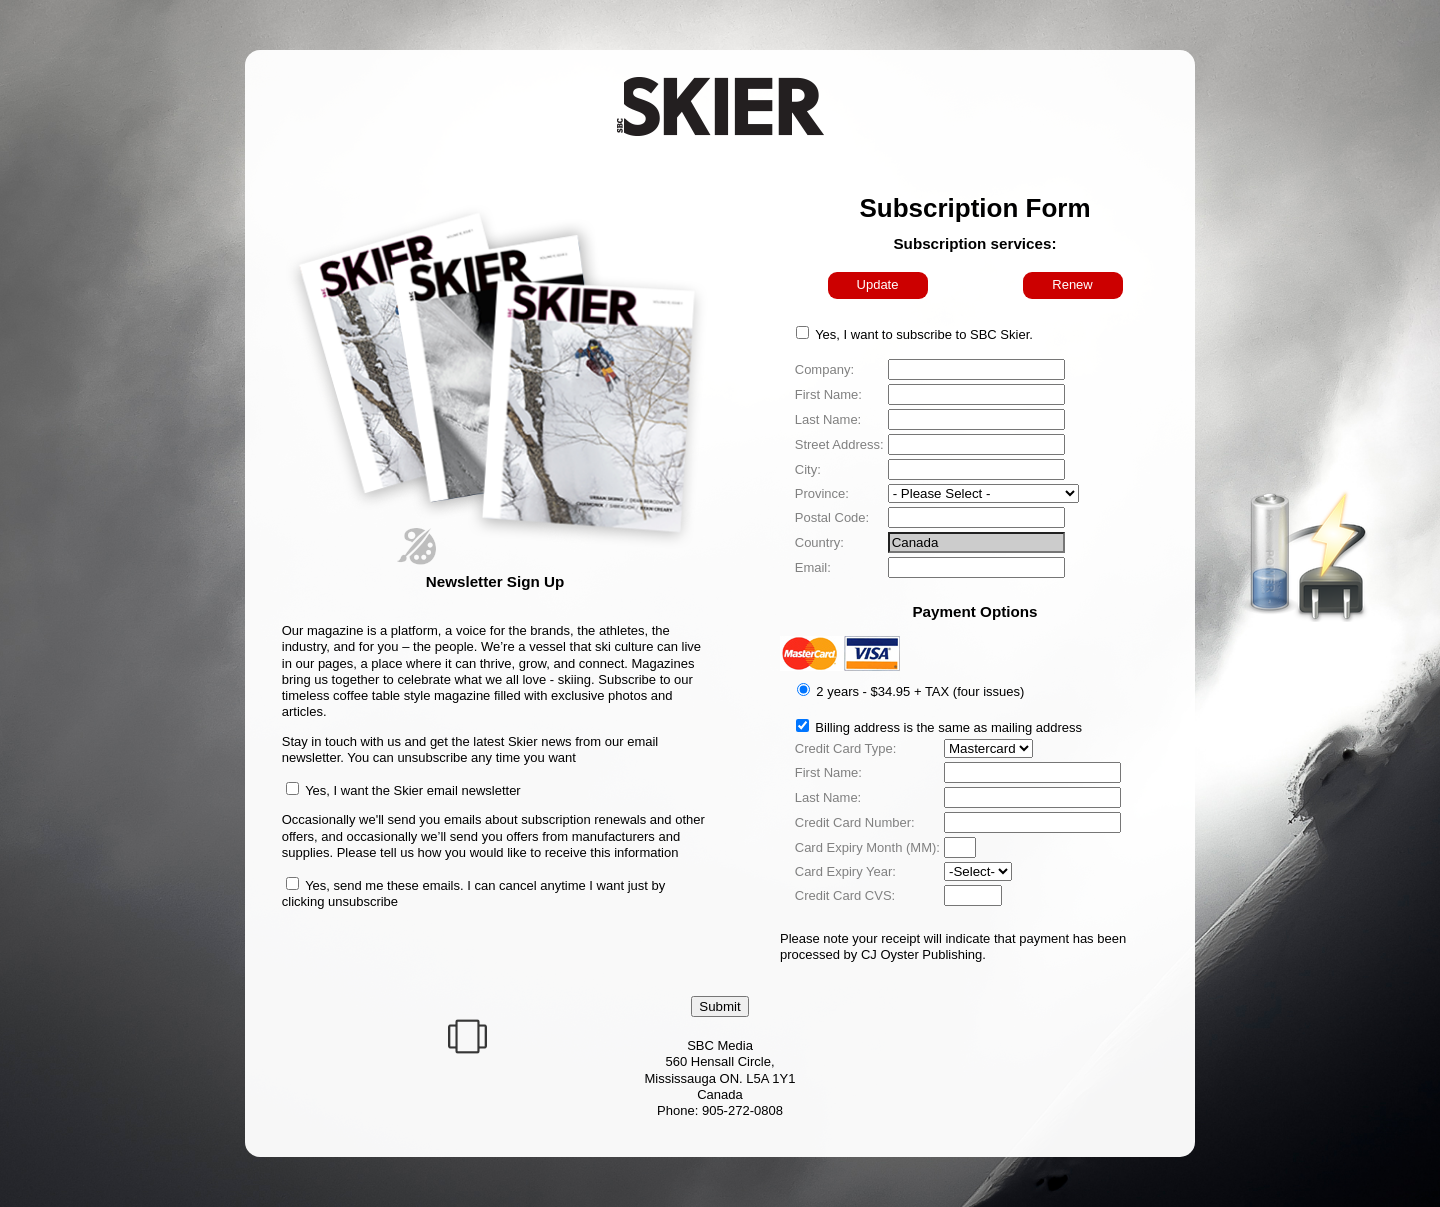 The width and height of the screenshot is (1440, 1207). What do you see at coordinates (467, 1036) in the screenshot?
I see `access multitasking or window management settings` at bounding box center [467, 1036].